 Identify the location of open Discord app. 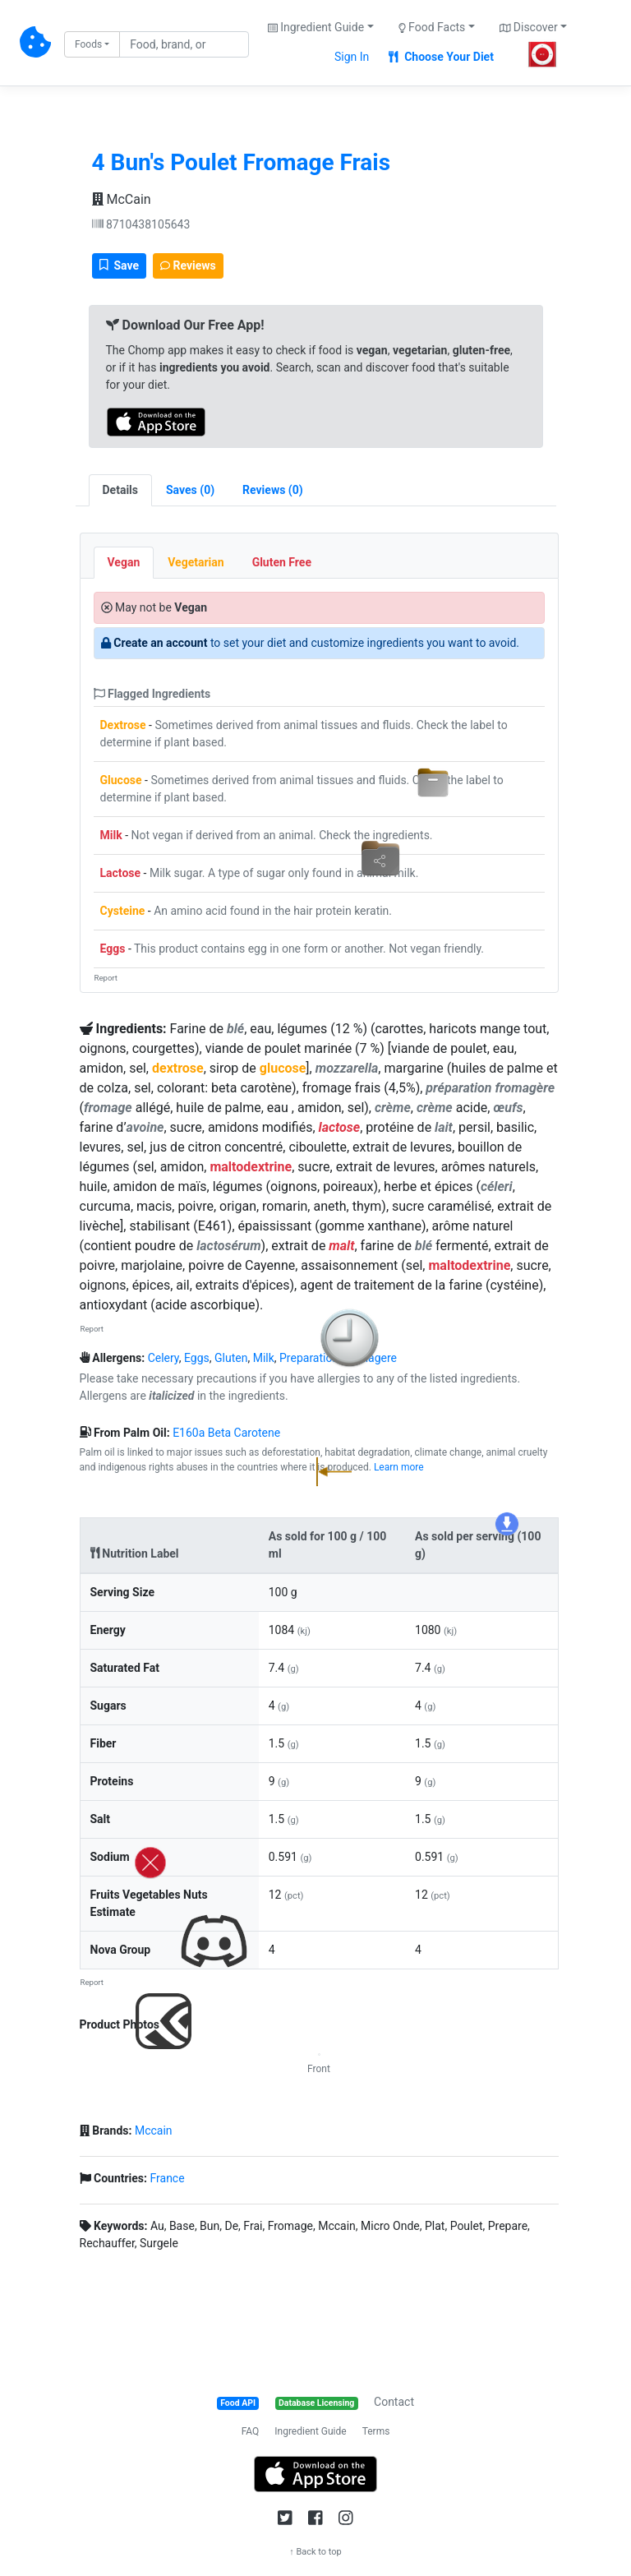
(214, 1941).